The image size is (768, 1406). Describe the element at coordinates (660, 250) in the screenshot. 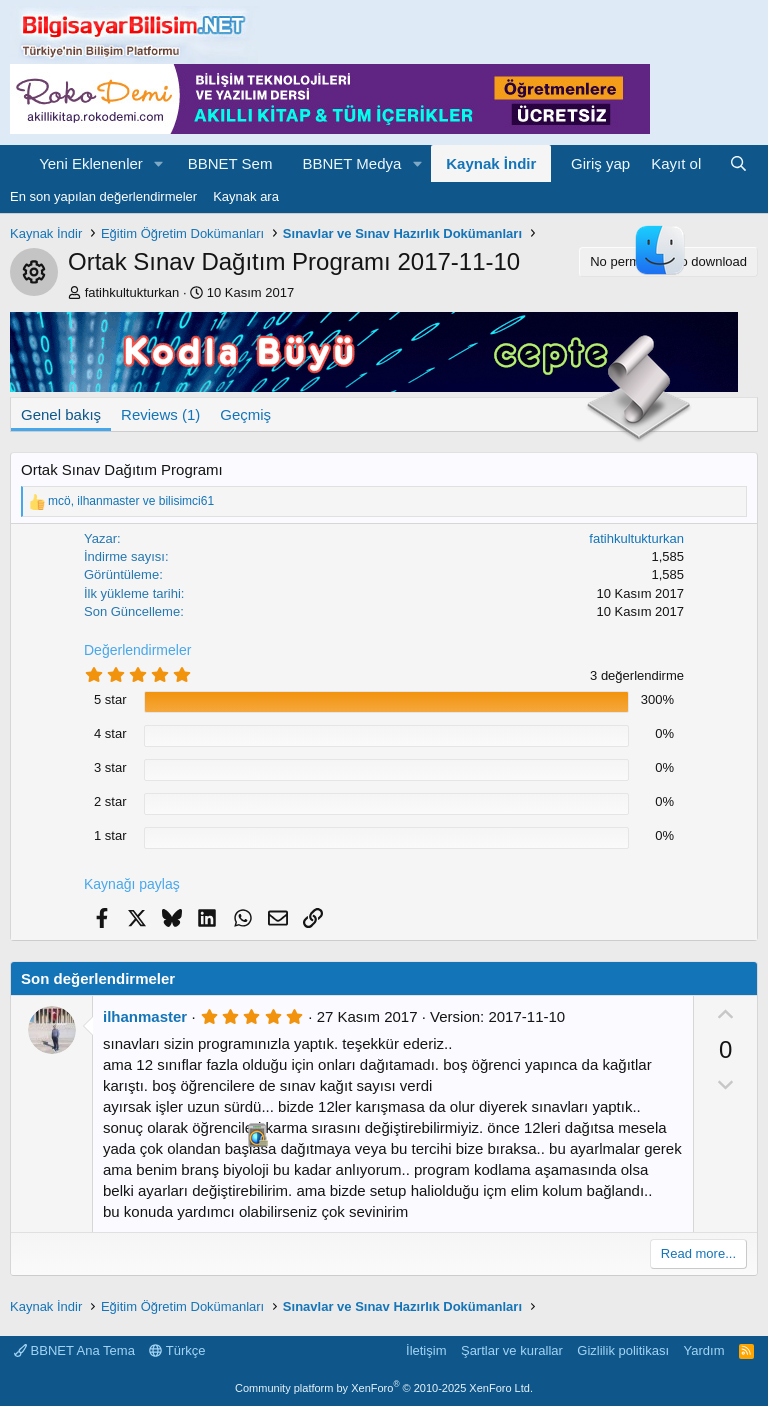

I see `open Finder to browse files and folders` at that location.